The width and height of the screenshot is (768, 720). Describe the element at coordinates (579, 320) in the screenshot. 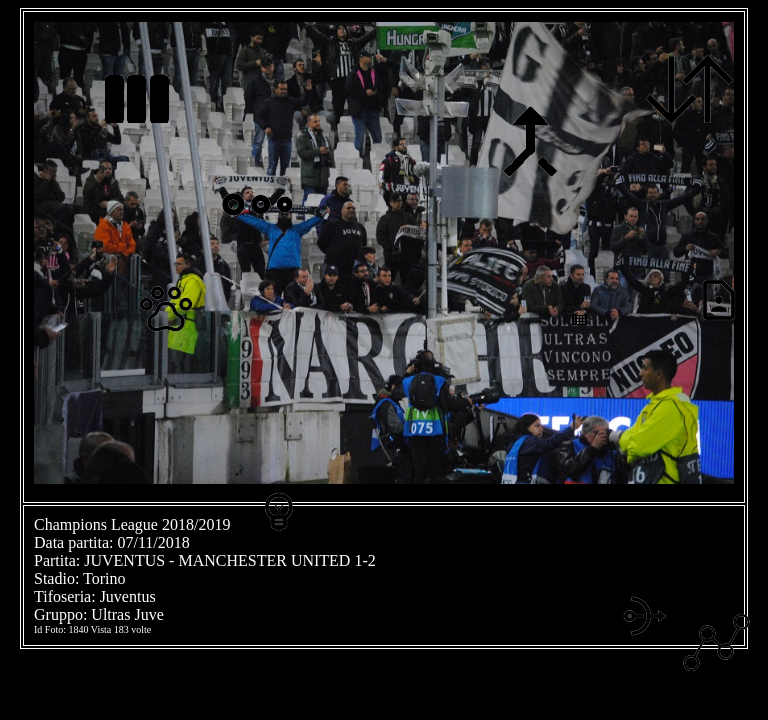

I see `switch to comfortable grid view` at that location.